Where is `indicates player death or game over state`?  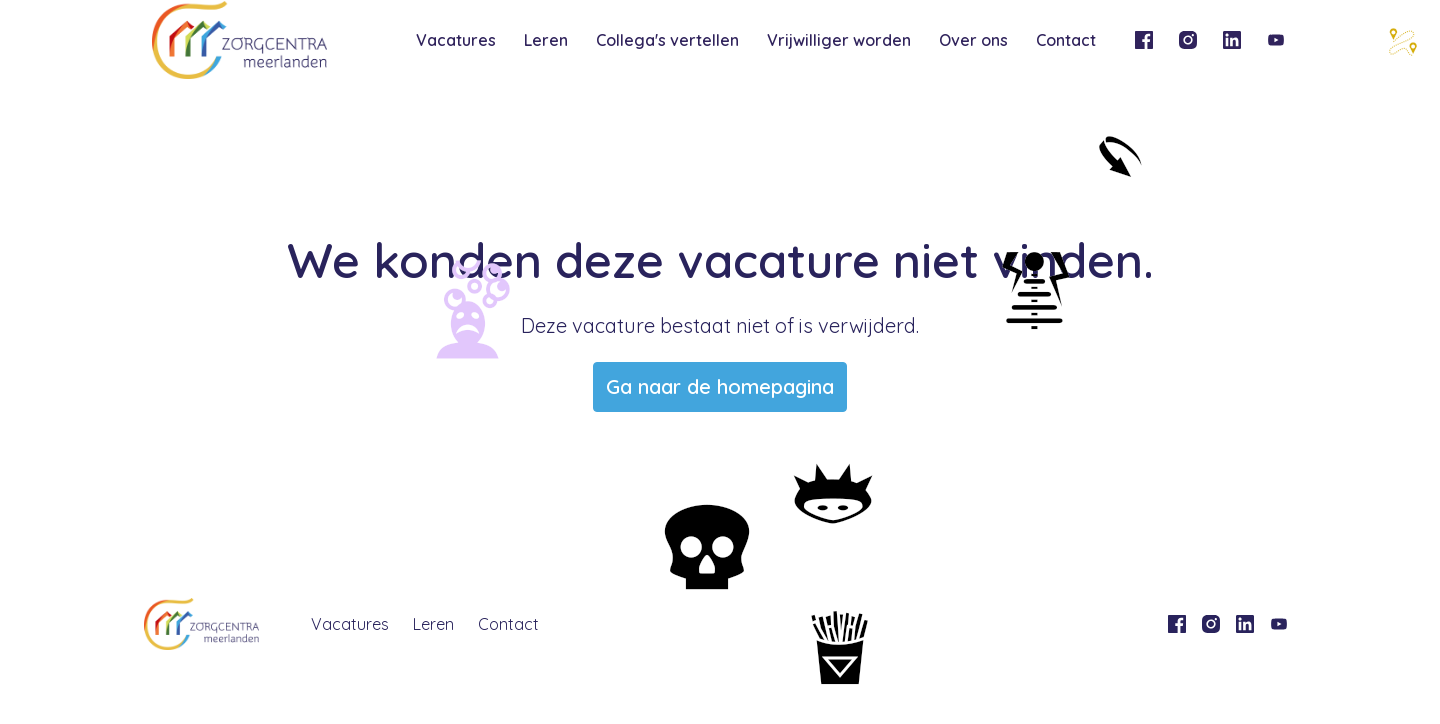 indicates player death or game over state is located at coordinates (707, 547).